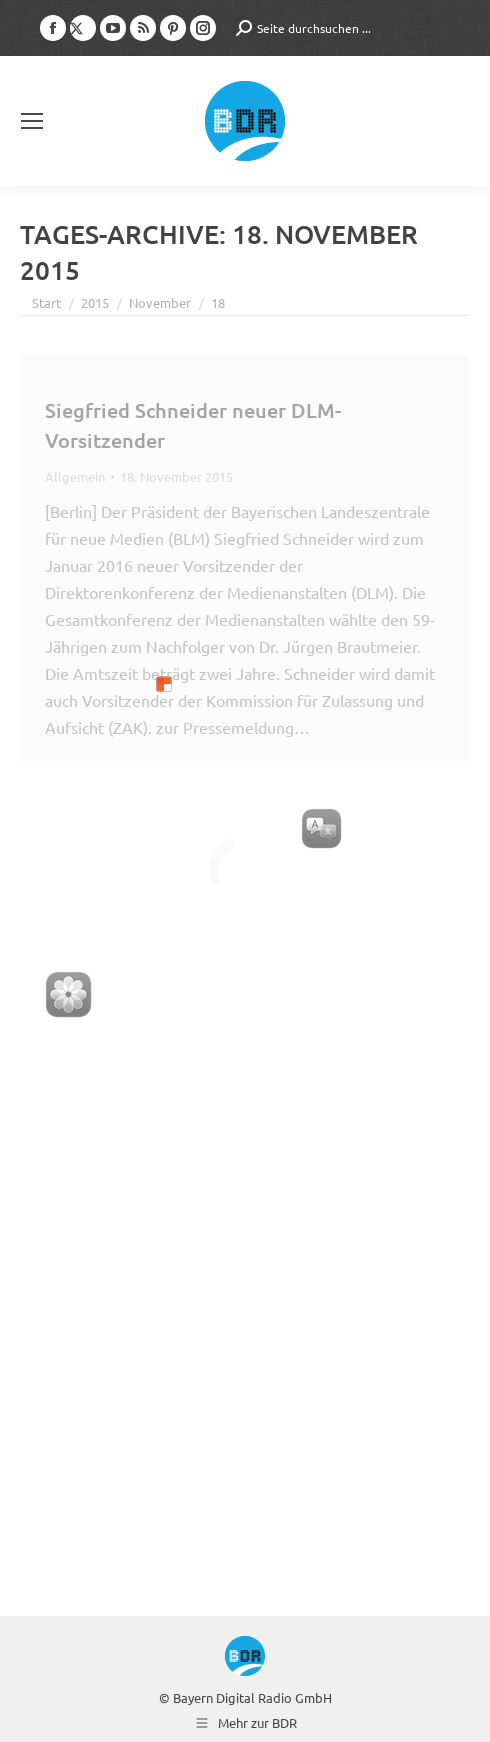 The image size is (490, 1742). What do you see at coordinates (321, 828) in the screenshot?
I see `open the translate app` at bounding box center [321, 828].